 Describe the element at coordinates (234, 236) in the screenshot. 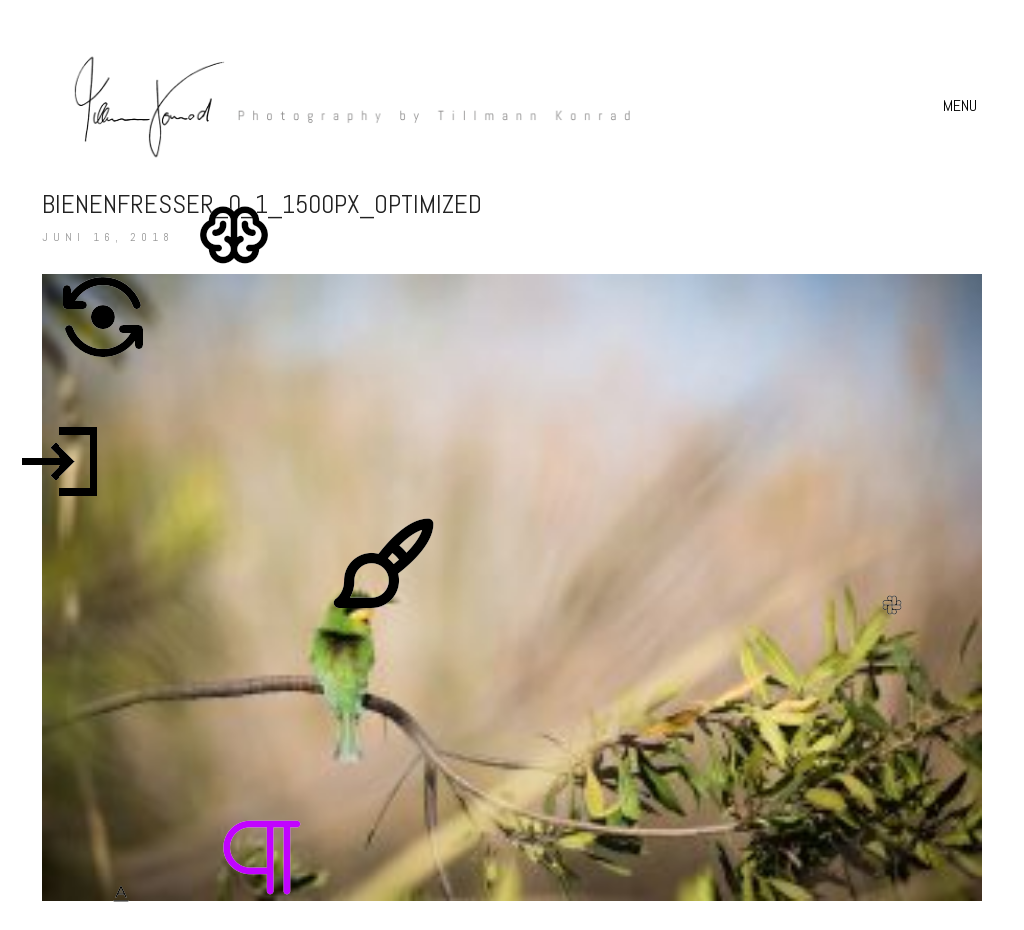

I see `access AI or smart features` at that location.